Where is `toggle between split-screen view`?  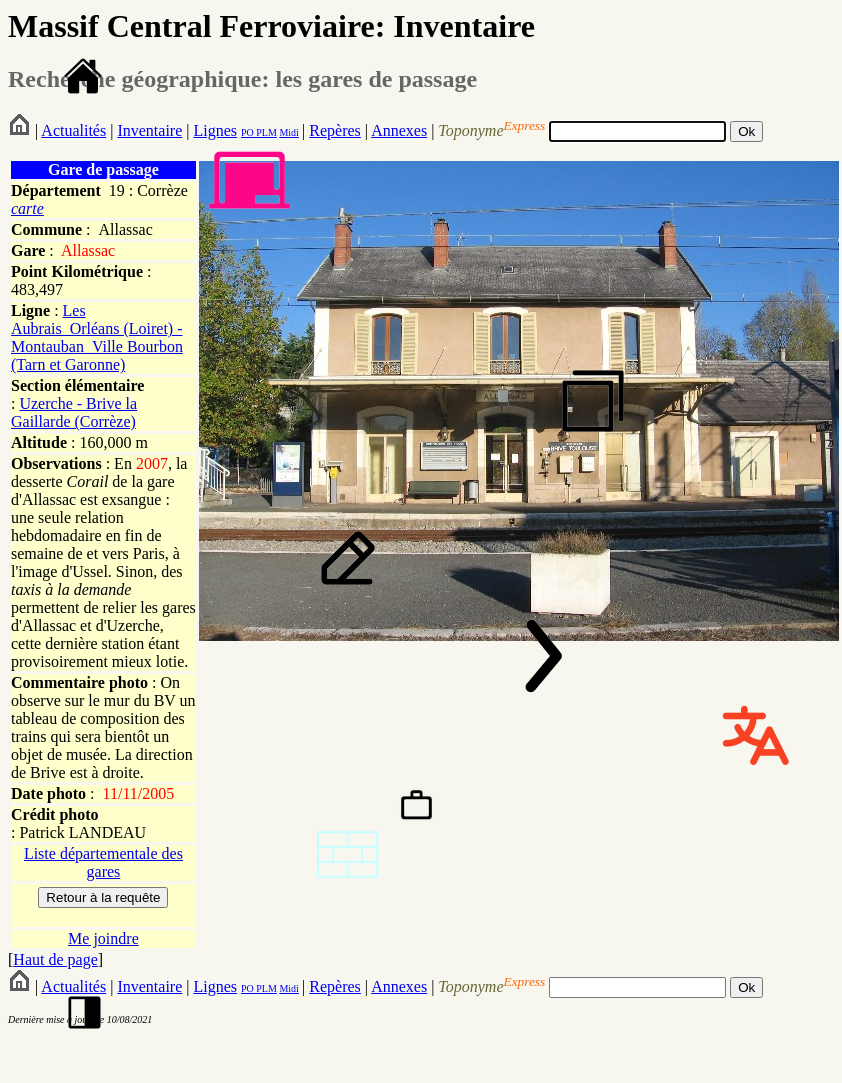
toggle between split-screen view is located at coordinates (84, 1012).